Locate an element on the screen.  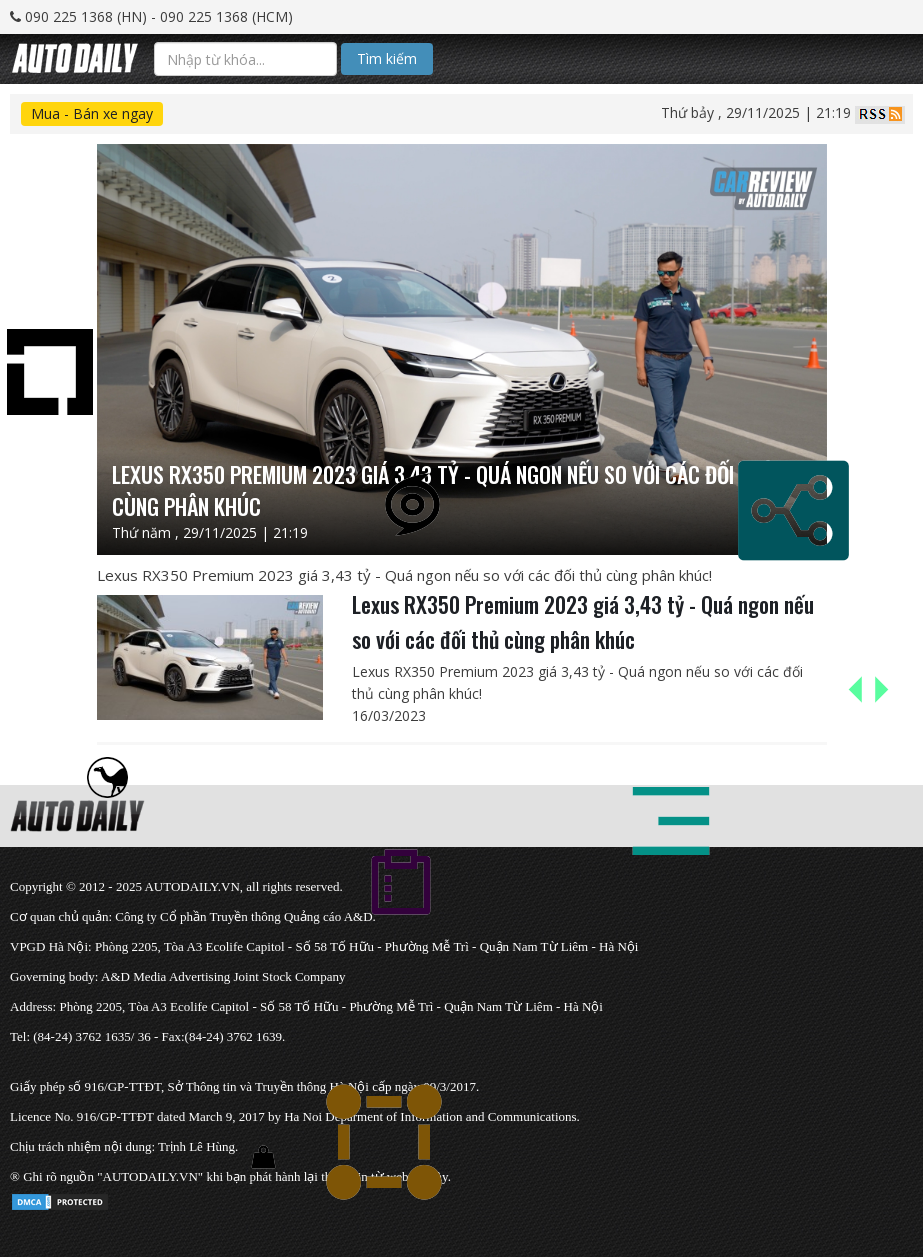
open navigation menu is located at coordinates (671, 821).